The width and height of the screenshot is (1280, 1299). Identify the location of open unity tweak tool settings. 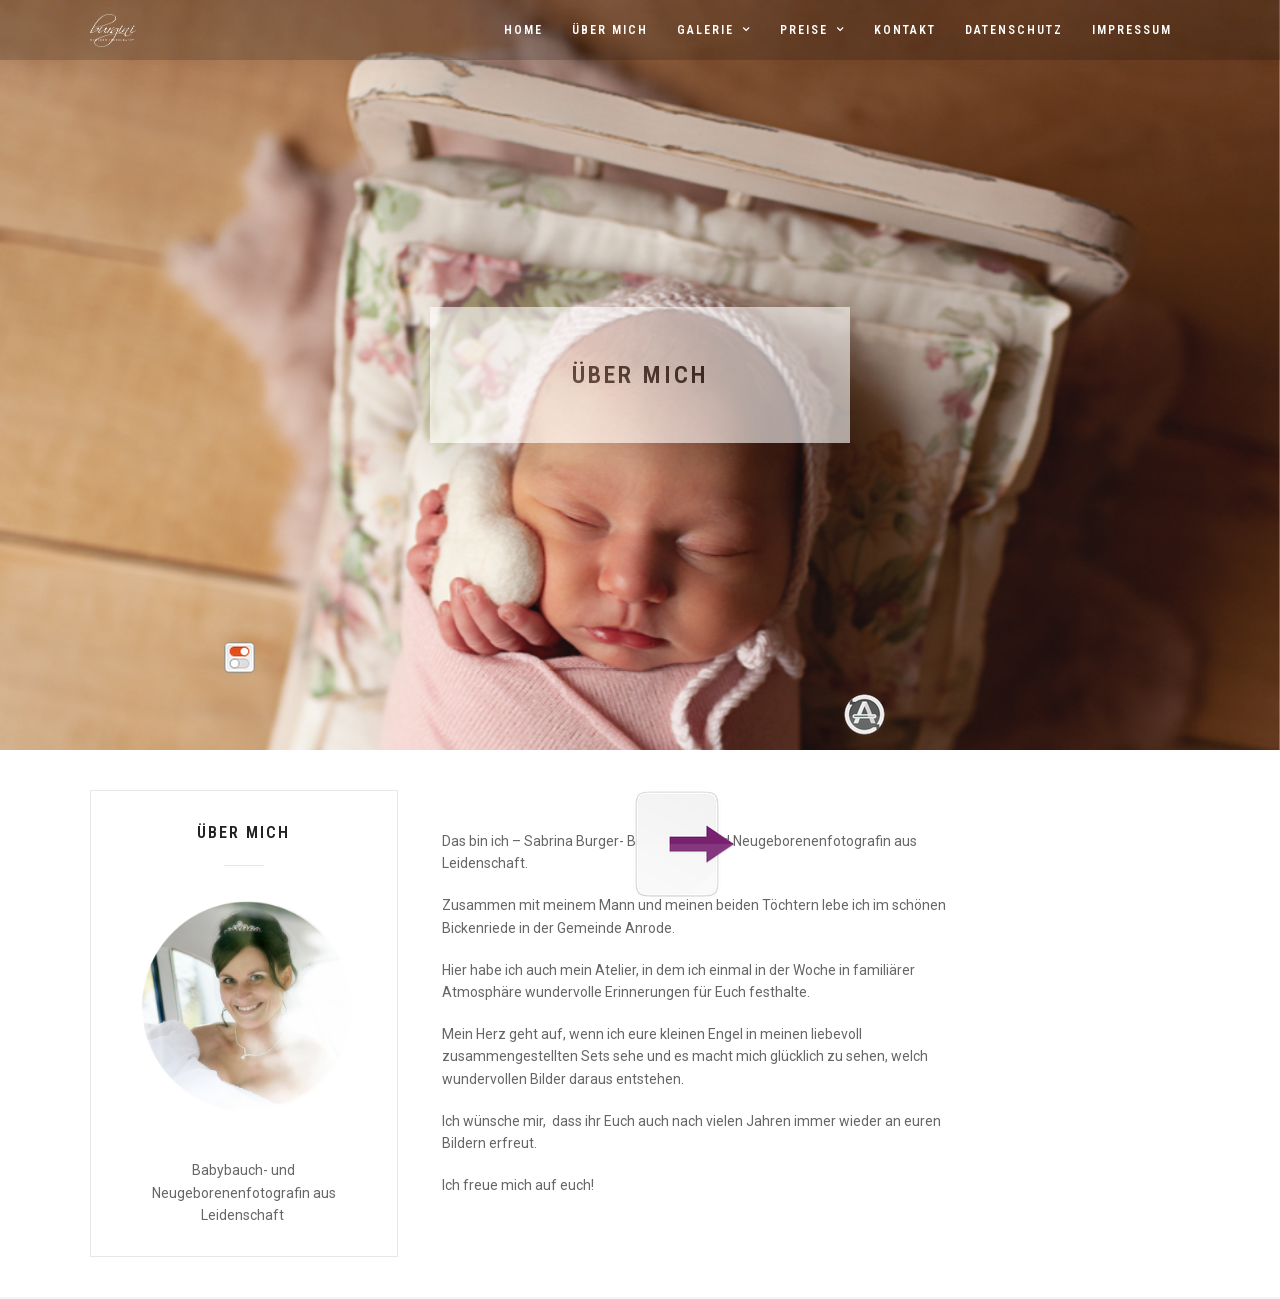
(239, 657).